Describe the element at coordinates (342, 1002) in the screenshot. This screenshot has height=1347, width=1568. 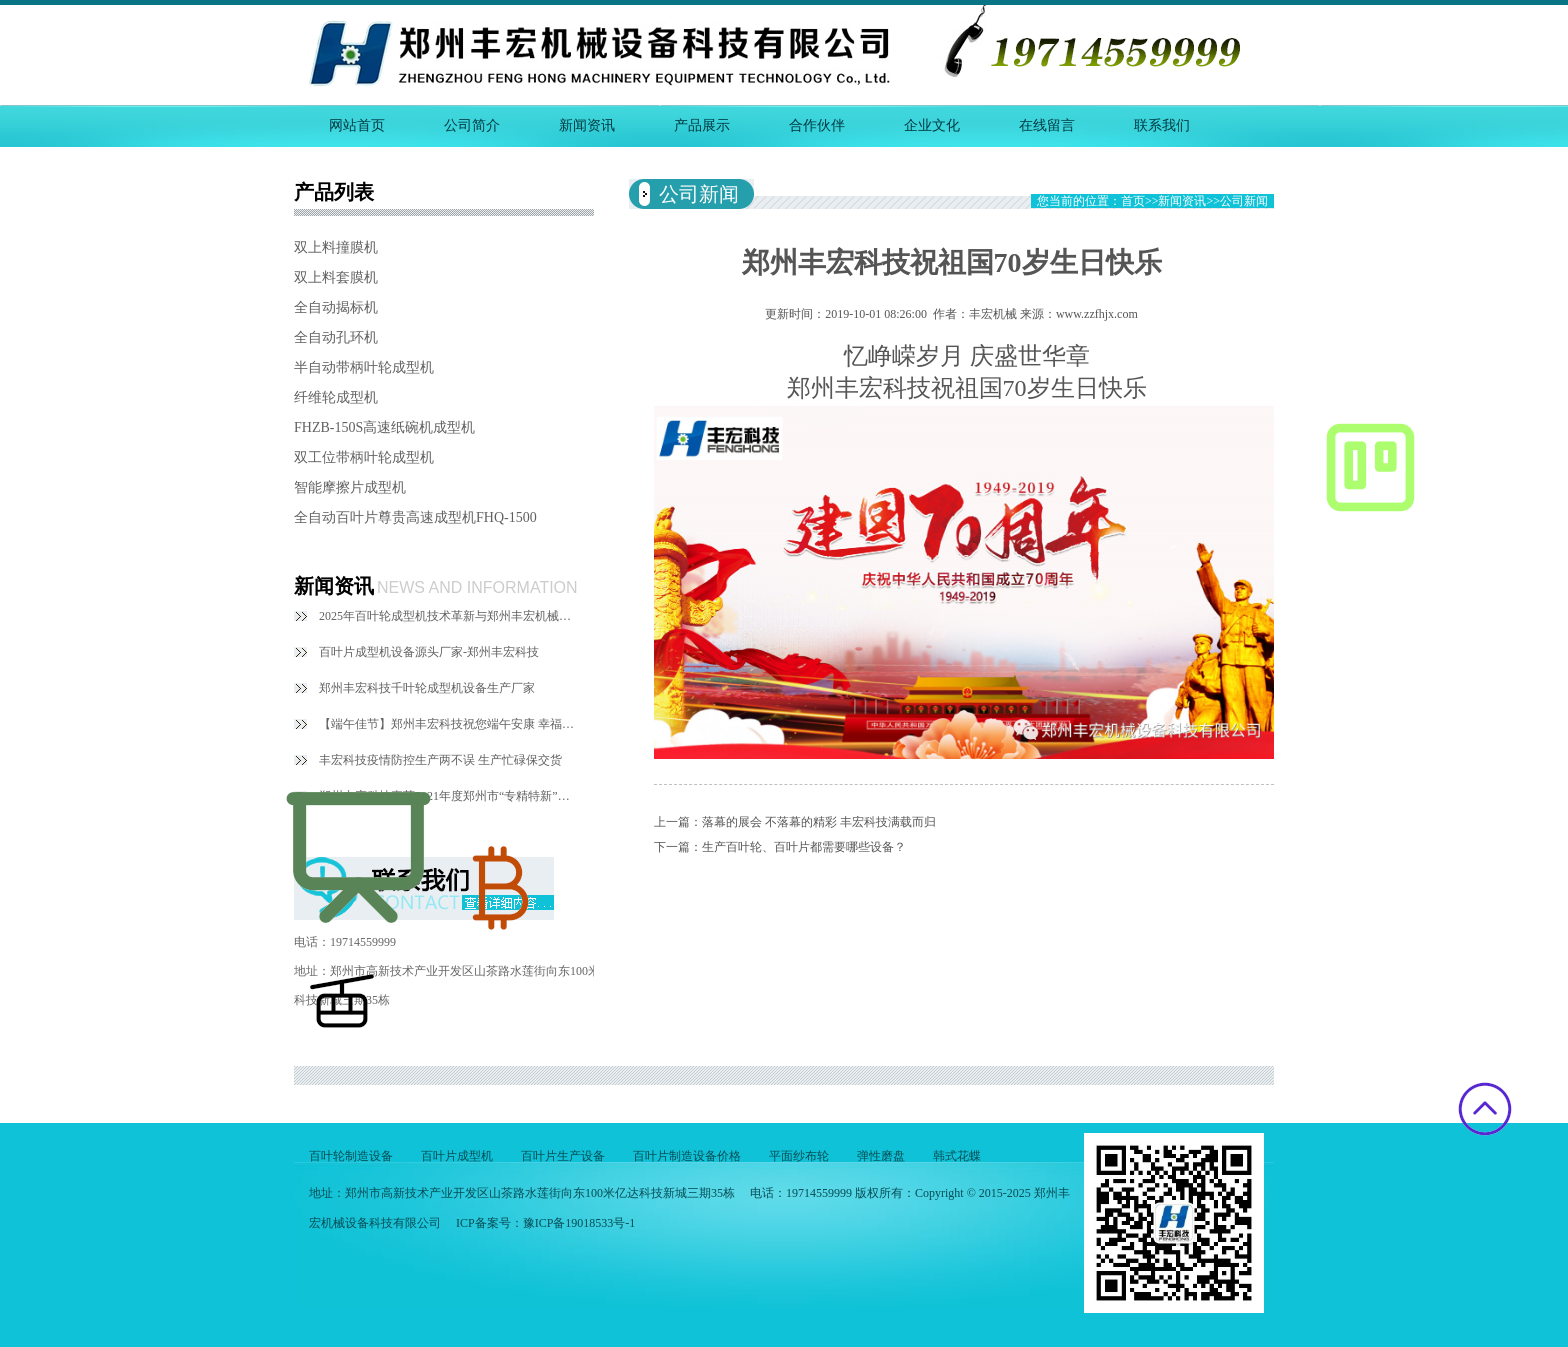
I see `access cable car or gondola transit information` at that location.